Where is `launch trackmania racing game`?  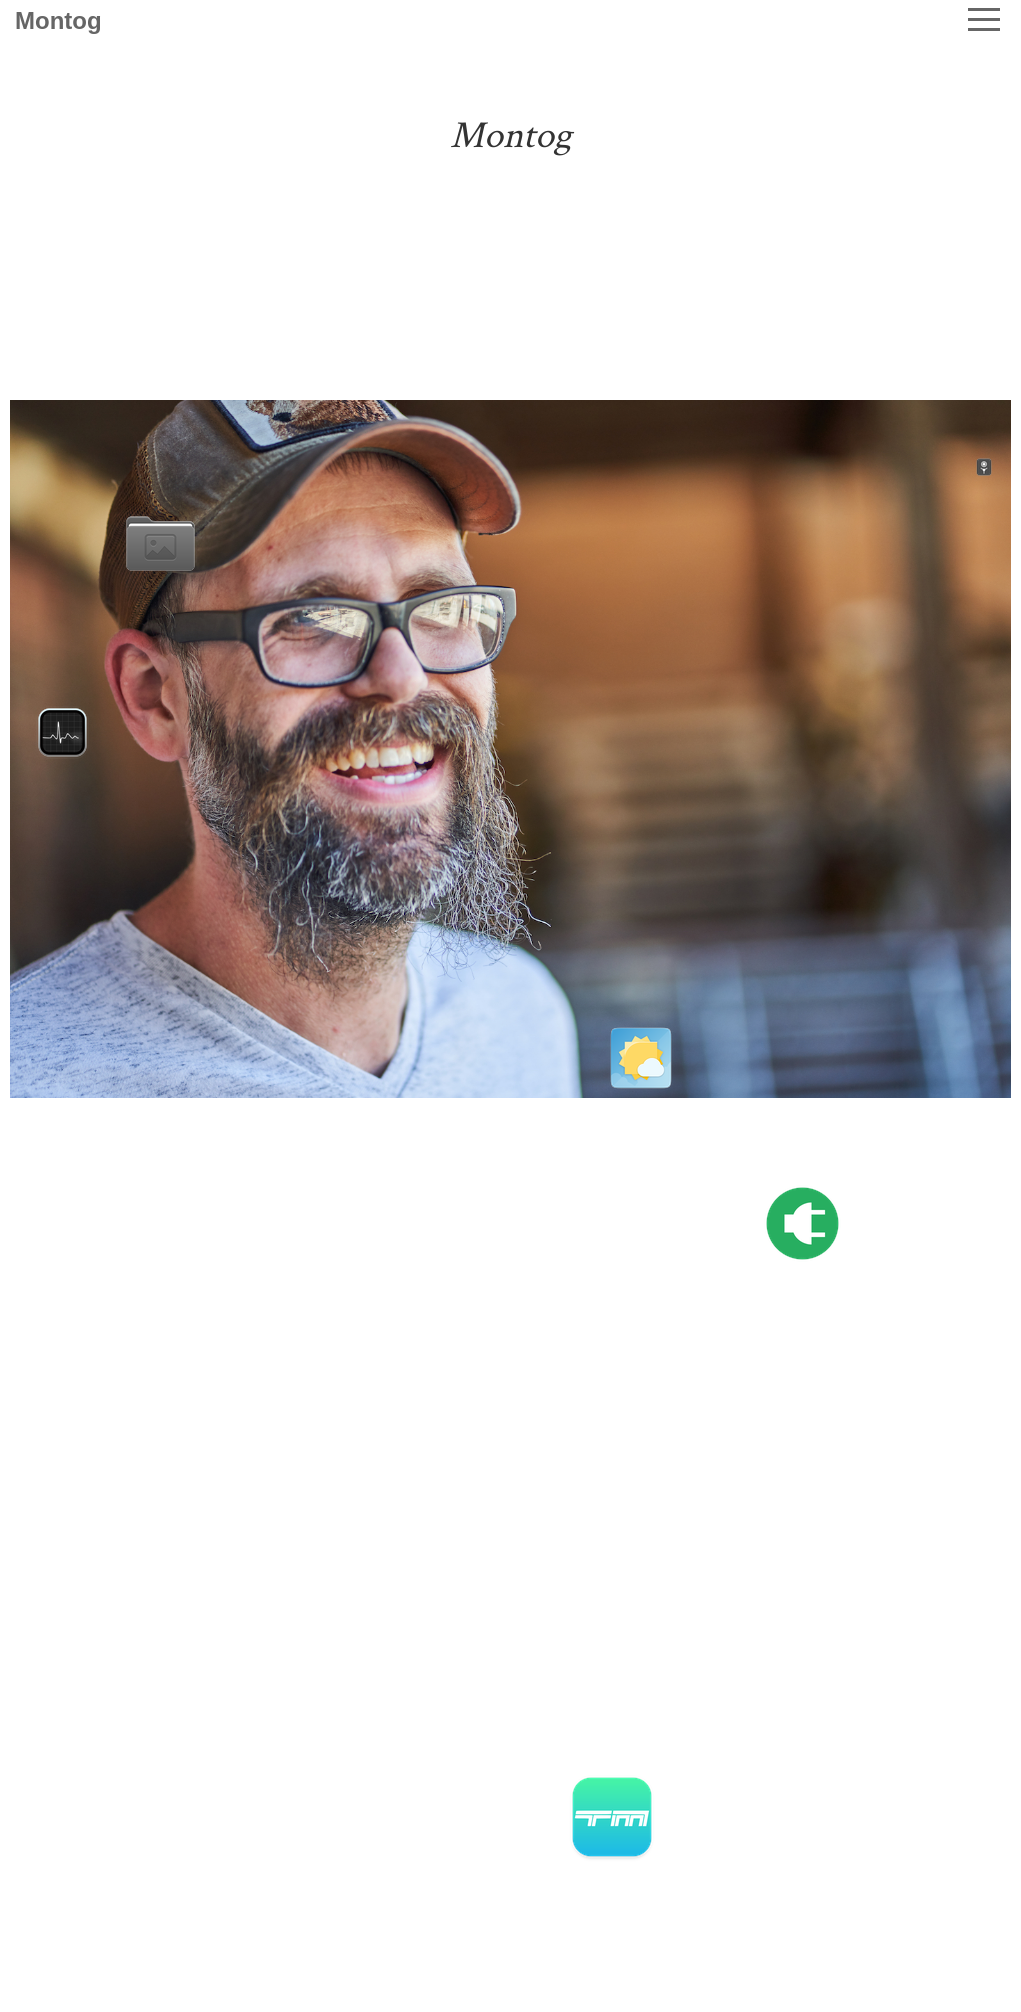
launch trackmania racing game is located at coordinates (612, 1817).